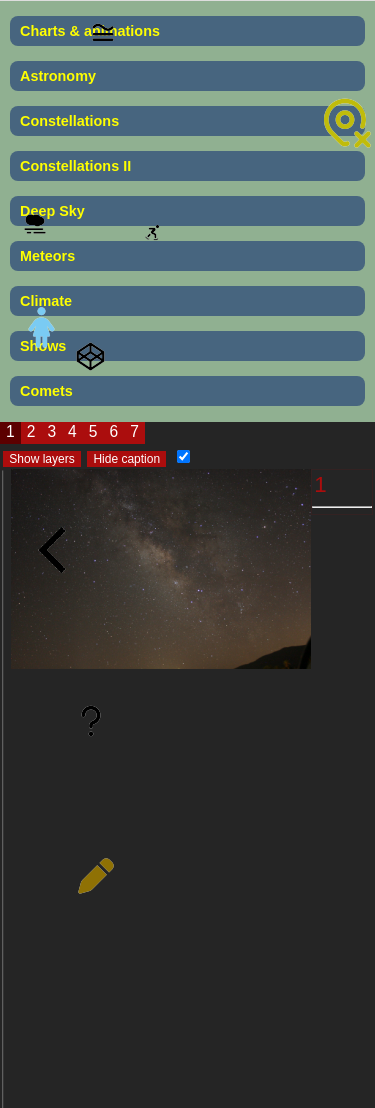 Image resolution: width=375 pixels, height=1108 pixels. I want to click on codepen logo, so click(90, 356).